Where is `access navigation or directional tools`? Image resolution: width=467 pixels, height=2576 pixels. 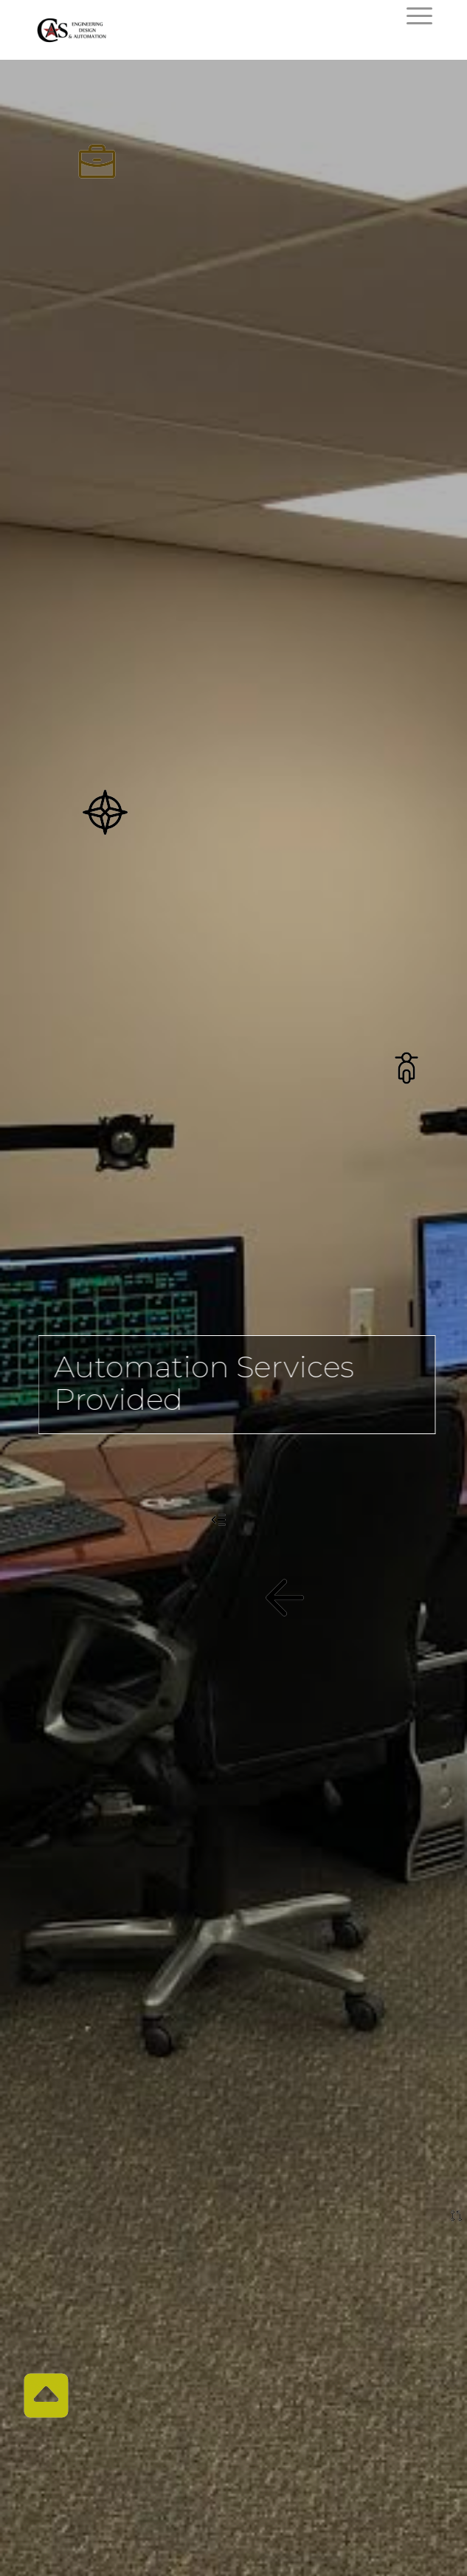
access navigation or directional tools is located at coordinates (105, 812).